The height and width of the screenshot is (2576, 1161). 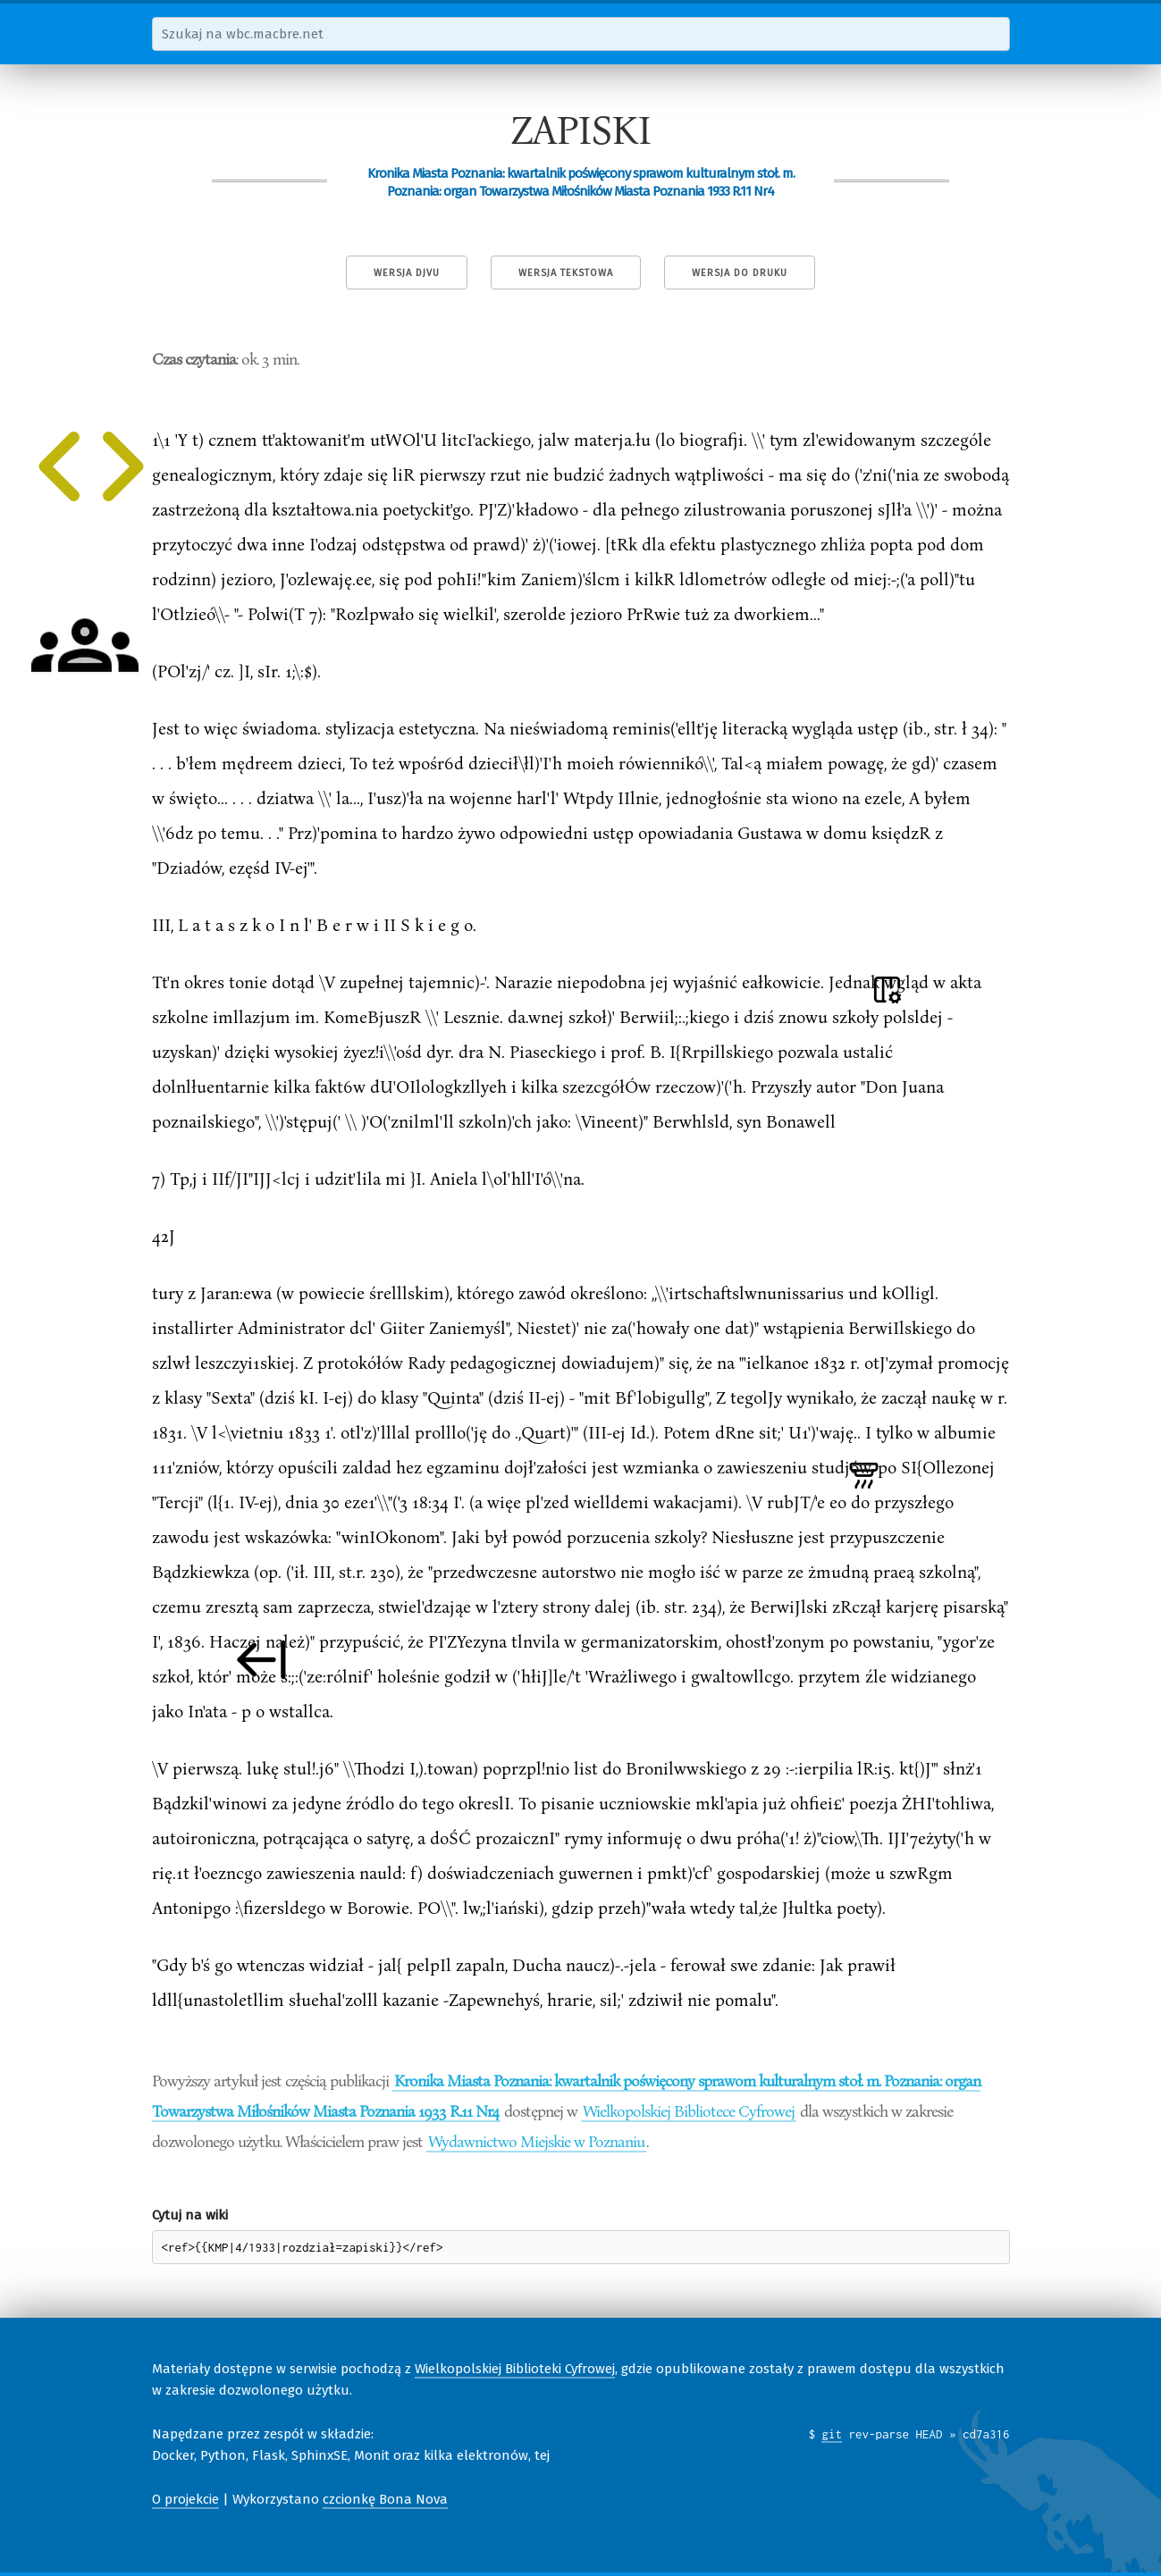 What do you see at coordinates (261, 1659) in the screenshot?
I see `navigate back to previous screen` at bounding box center [261, 1659].